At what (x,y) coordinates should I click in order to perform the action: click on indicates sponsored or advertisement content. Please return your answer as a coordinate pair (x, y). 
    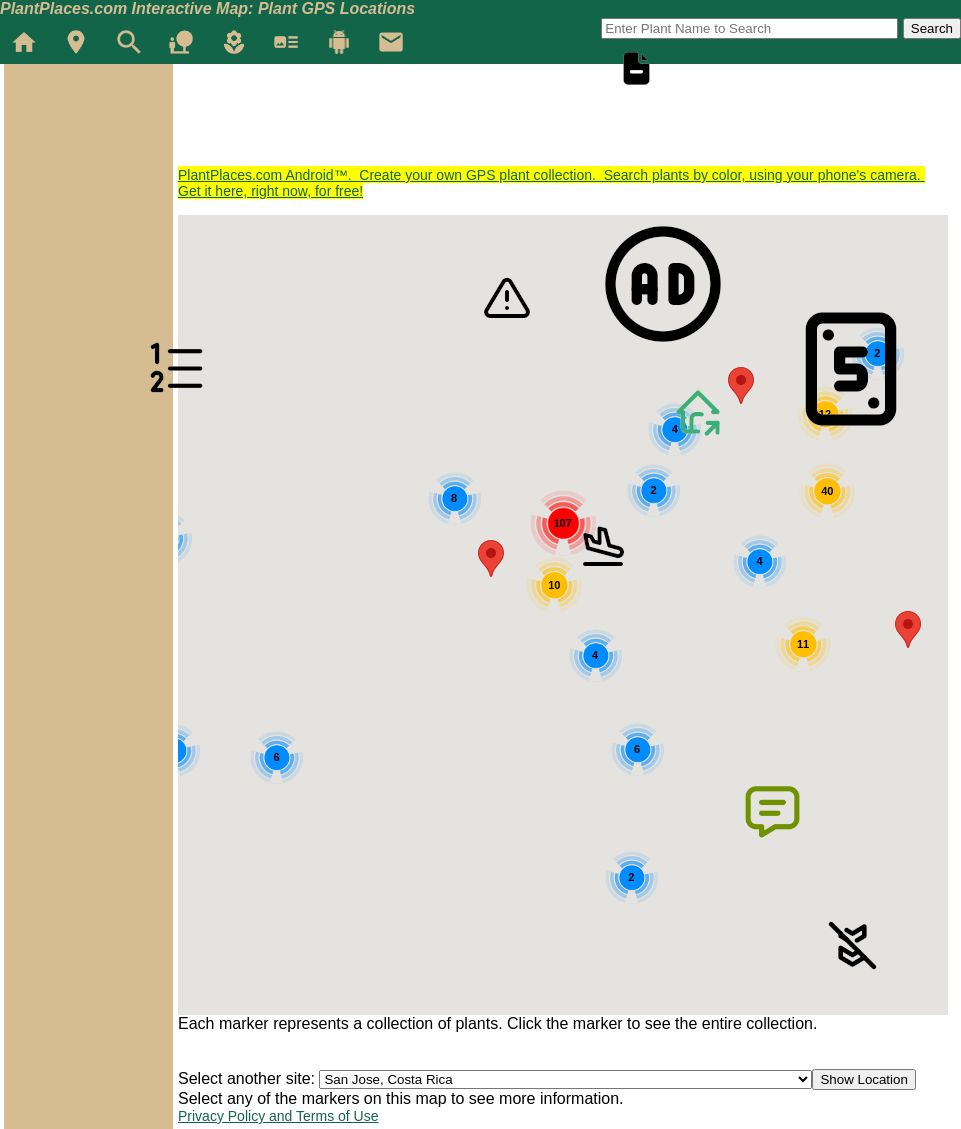
    Looking at the image, I should click on (663, 284).